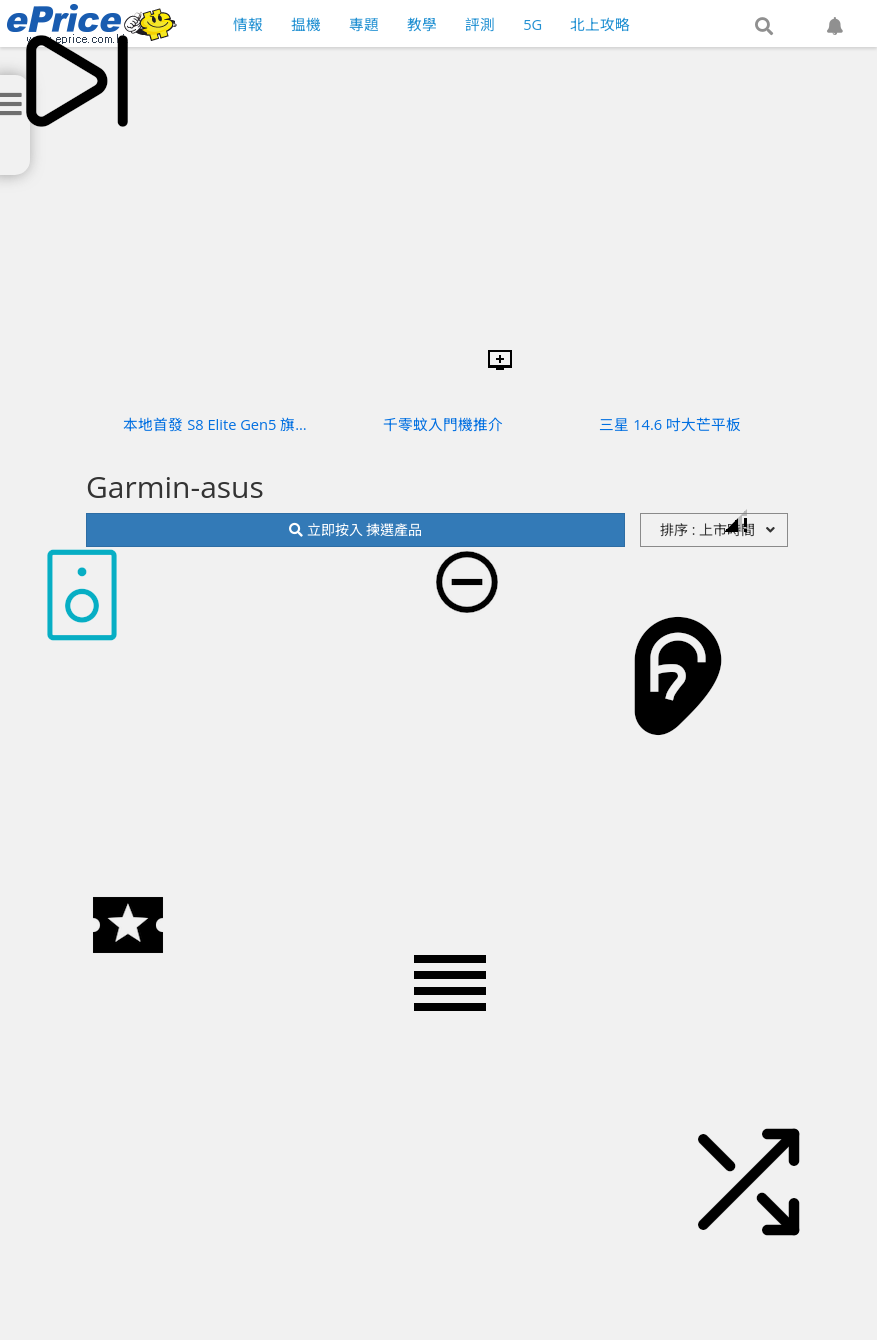 Image resolution: width=877 pixels, height=1340 pixels. Describe the element at coordinates (450, 983) in the screenshot. I see `open navigation menu` at that location.